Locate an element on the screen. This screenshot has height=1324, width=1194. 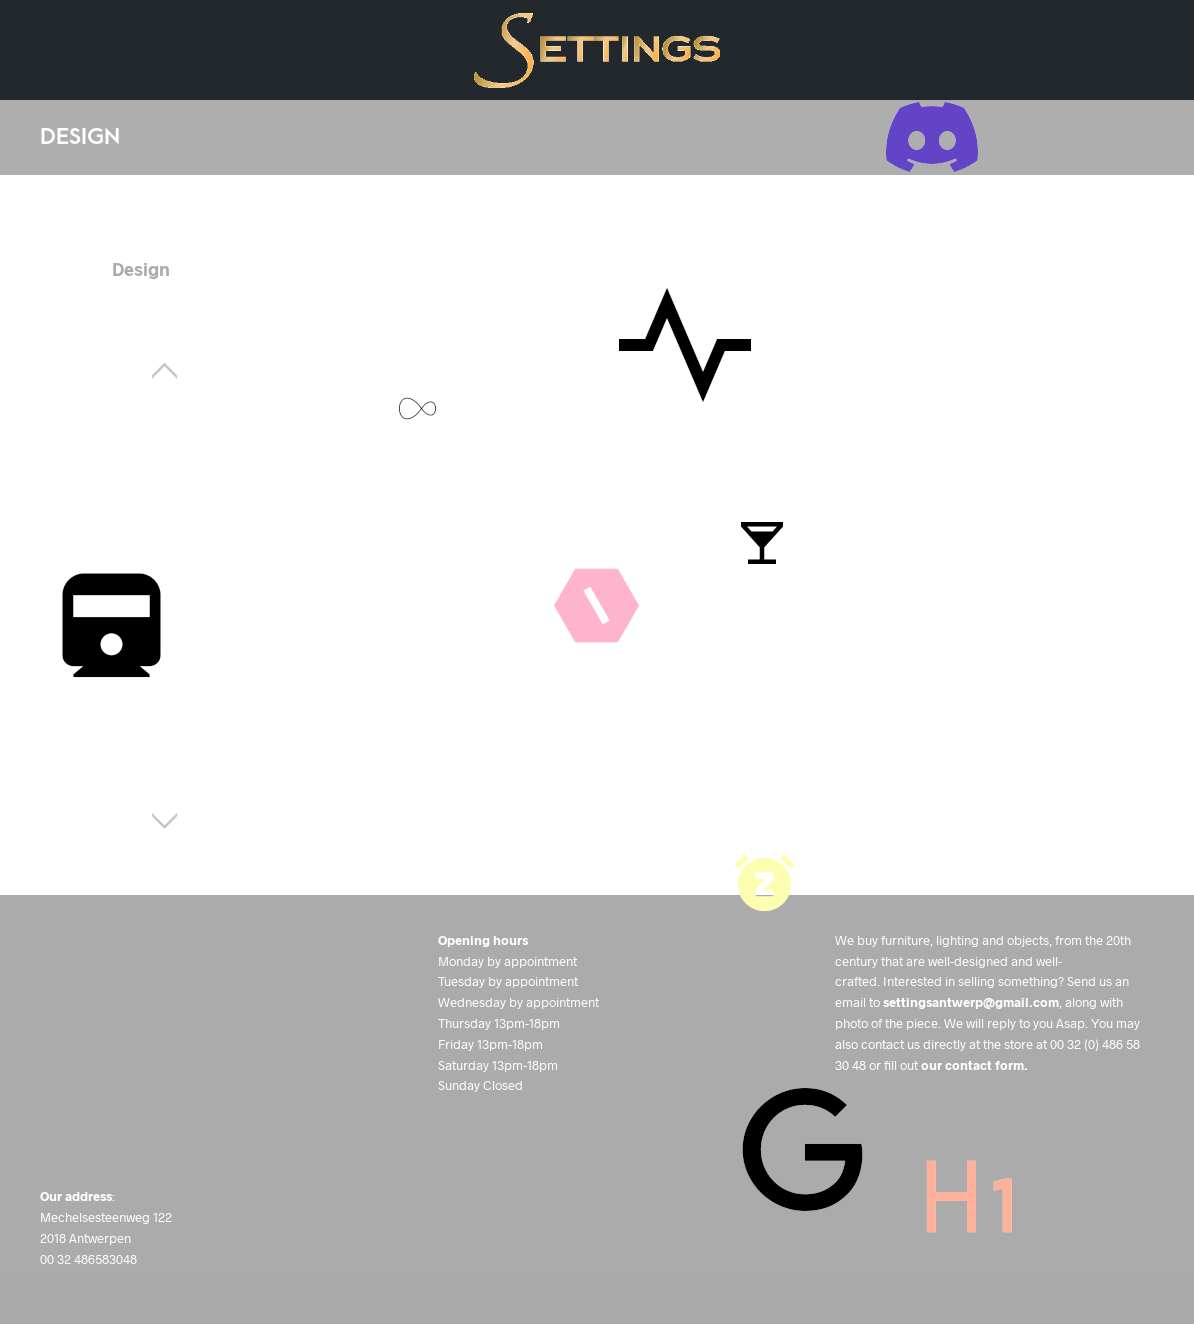
format text as heading level 1 is located at coordinates (971, 1196).